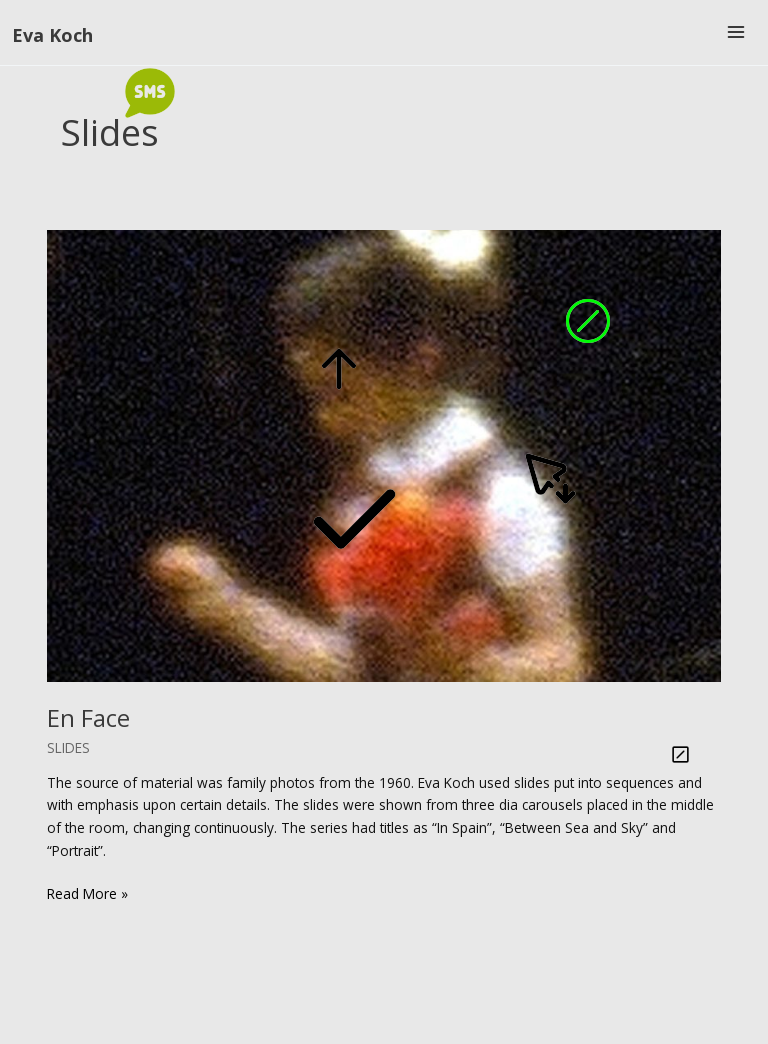 This screenshot has height=1044, width=768. What do you see at coordinates (150, 93) in the screenshot?
I see `open text messaging app` at bounding box center [150, 93].